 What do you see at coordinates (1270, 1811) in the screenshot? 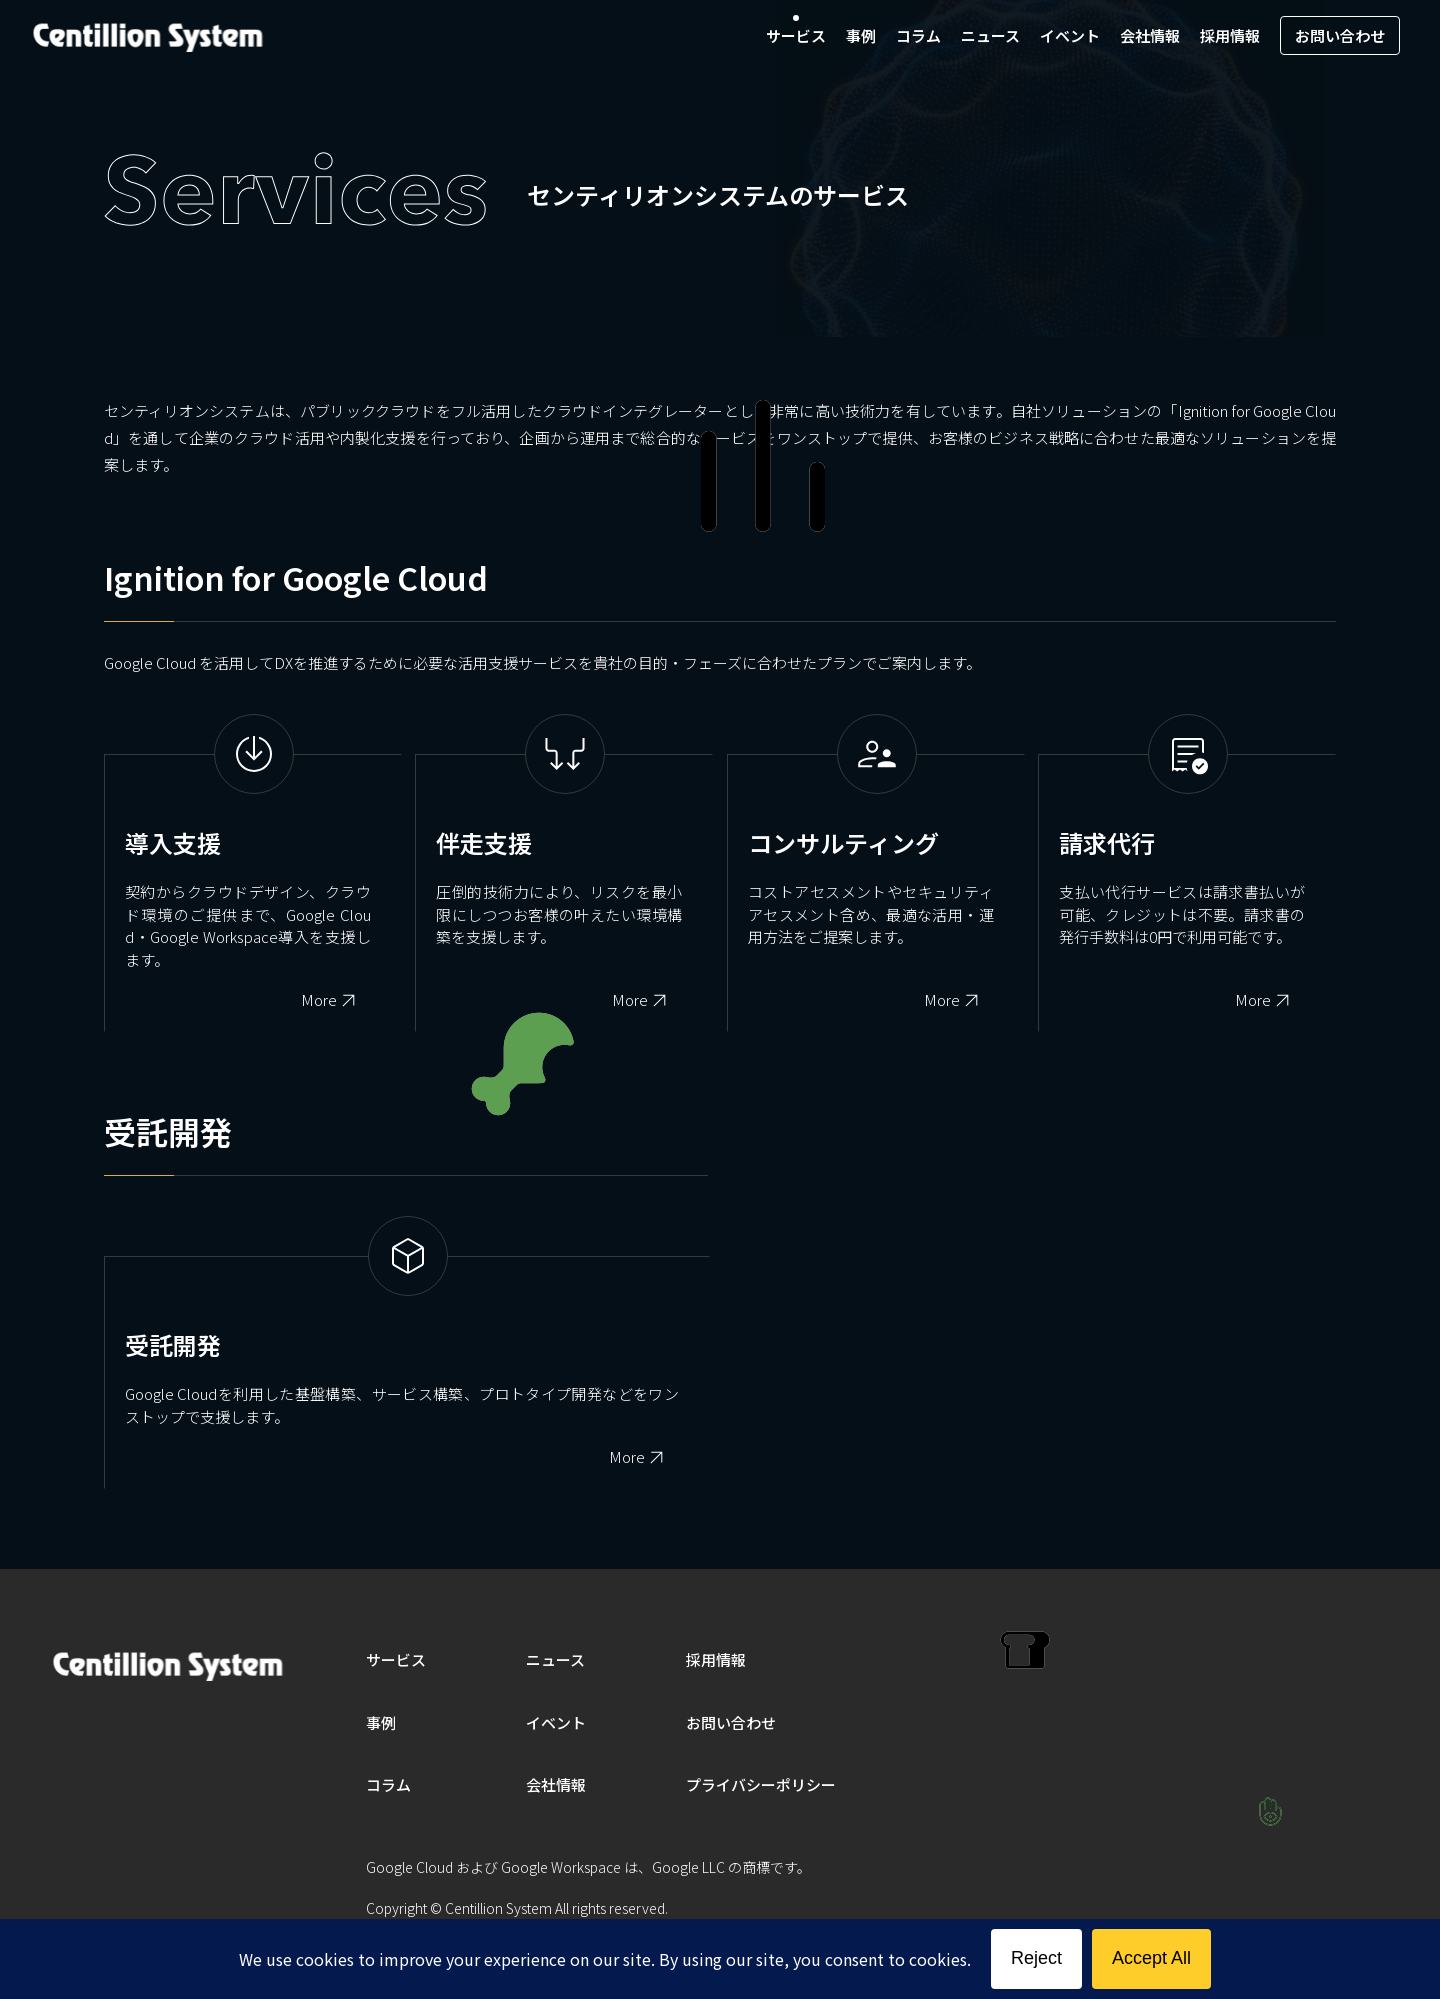
I see `access palm reading or hand analysis feature` at bounding box center [1270, 1811].